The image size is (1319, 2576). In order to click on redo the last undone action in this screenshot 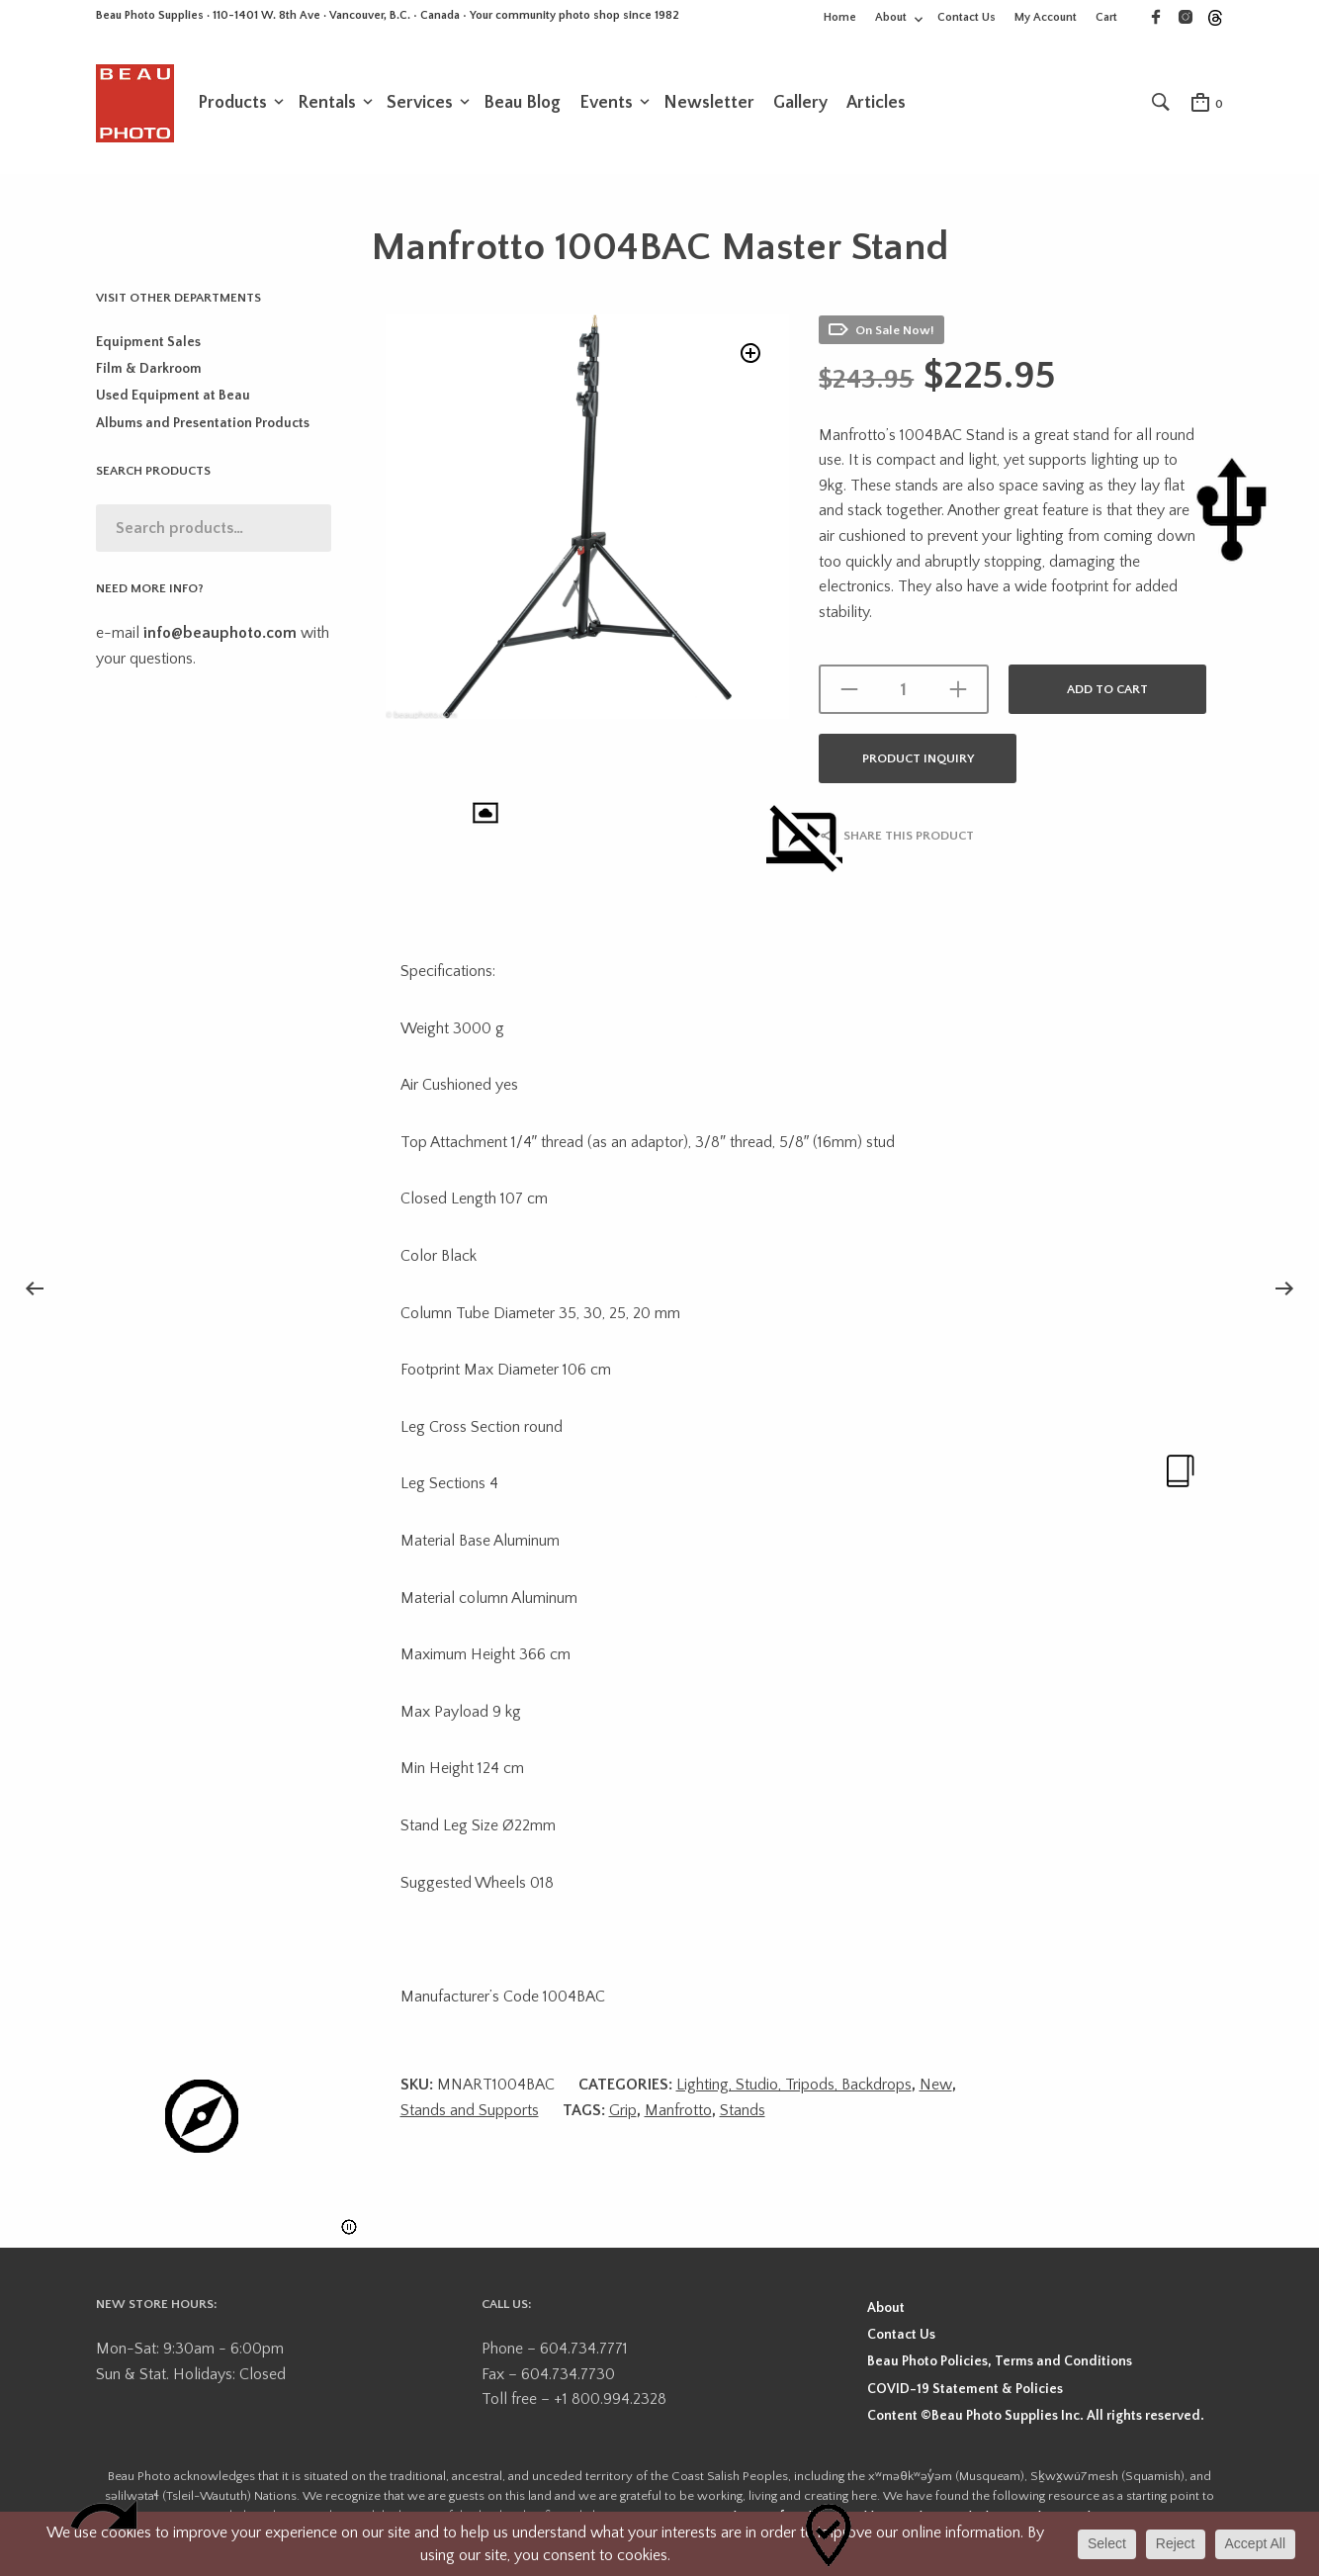, I will do `click(104, 2516)`.